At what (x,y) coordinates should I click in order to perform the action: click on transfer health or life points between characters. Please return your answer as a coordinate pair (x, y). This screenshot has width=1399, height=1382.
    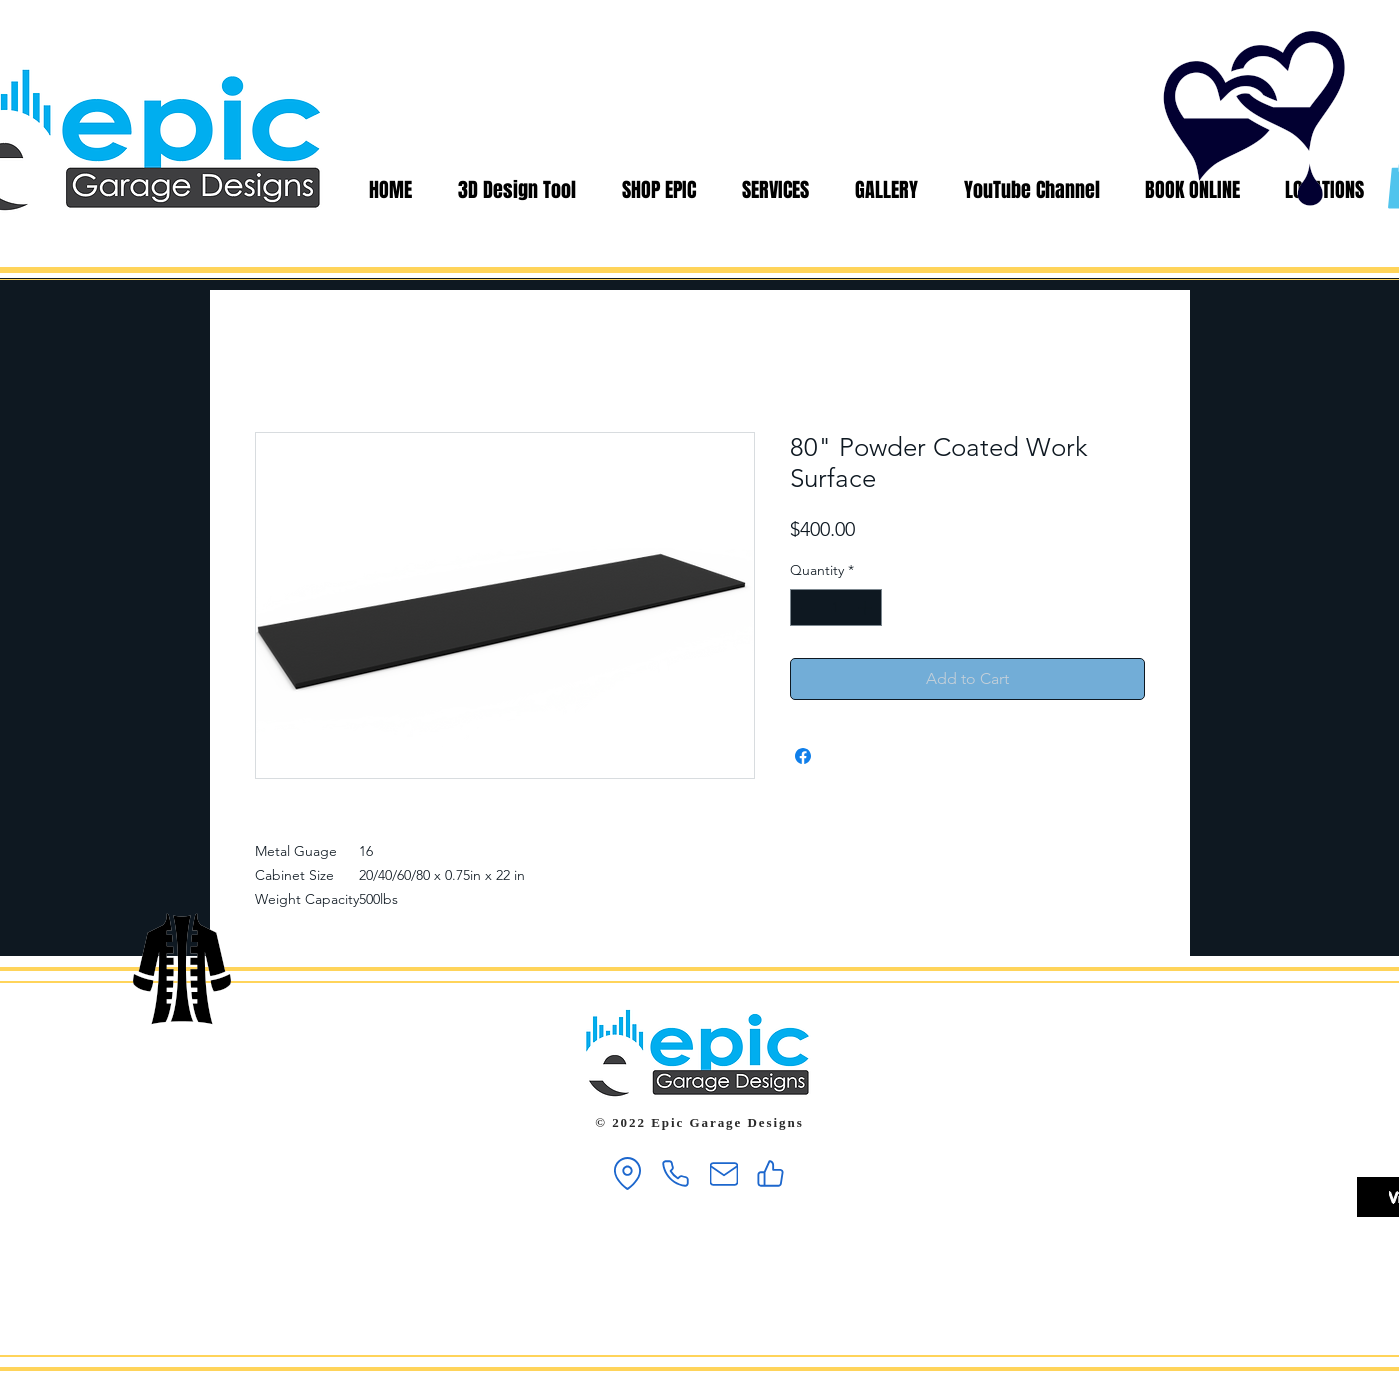
    Looking at the image, I should click on (1255, 114).